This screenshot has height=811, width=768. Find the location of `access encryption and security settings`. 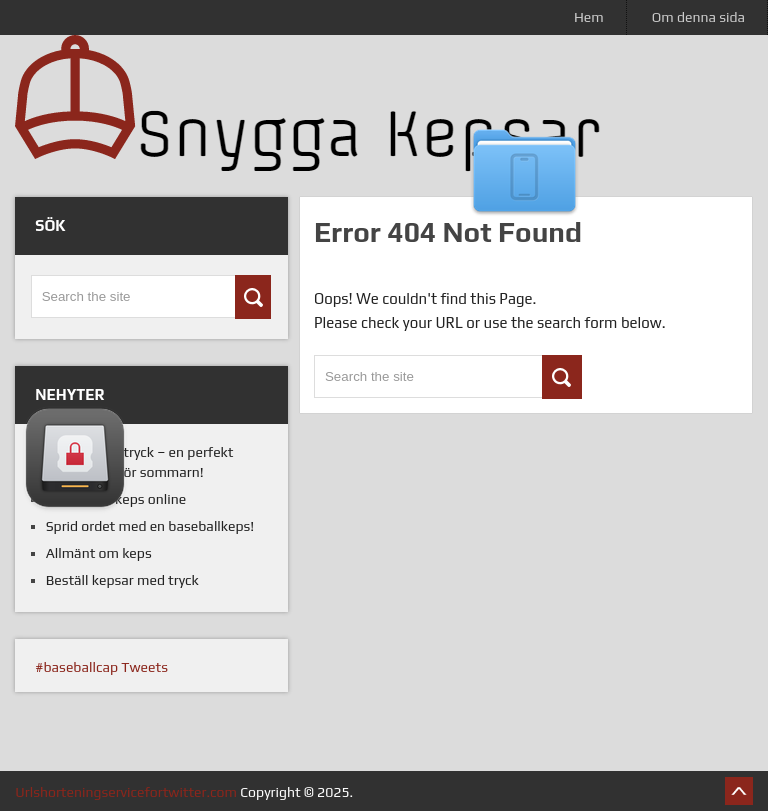

access encryption and security settings is located at coordinates (75, 458).